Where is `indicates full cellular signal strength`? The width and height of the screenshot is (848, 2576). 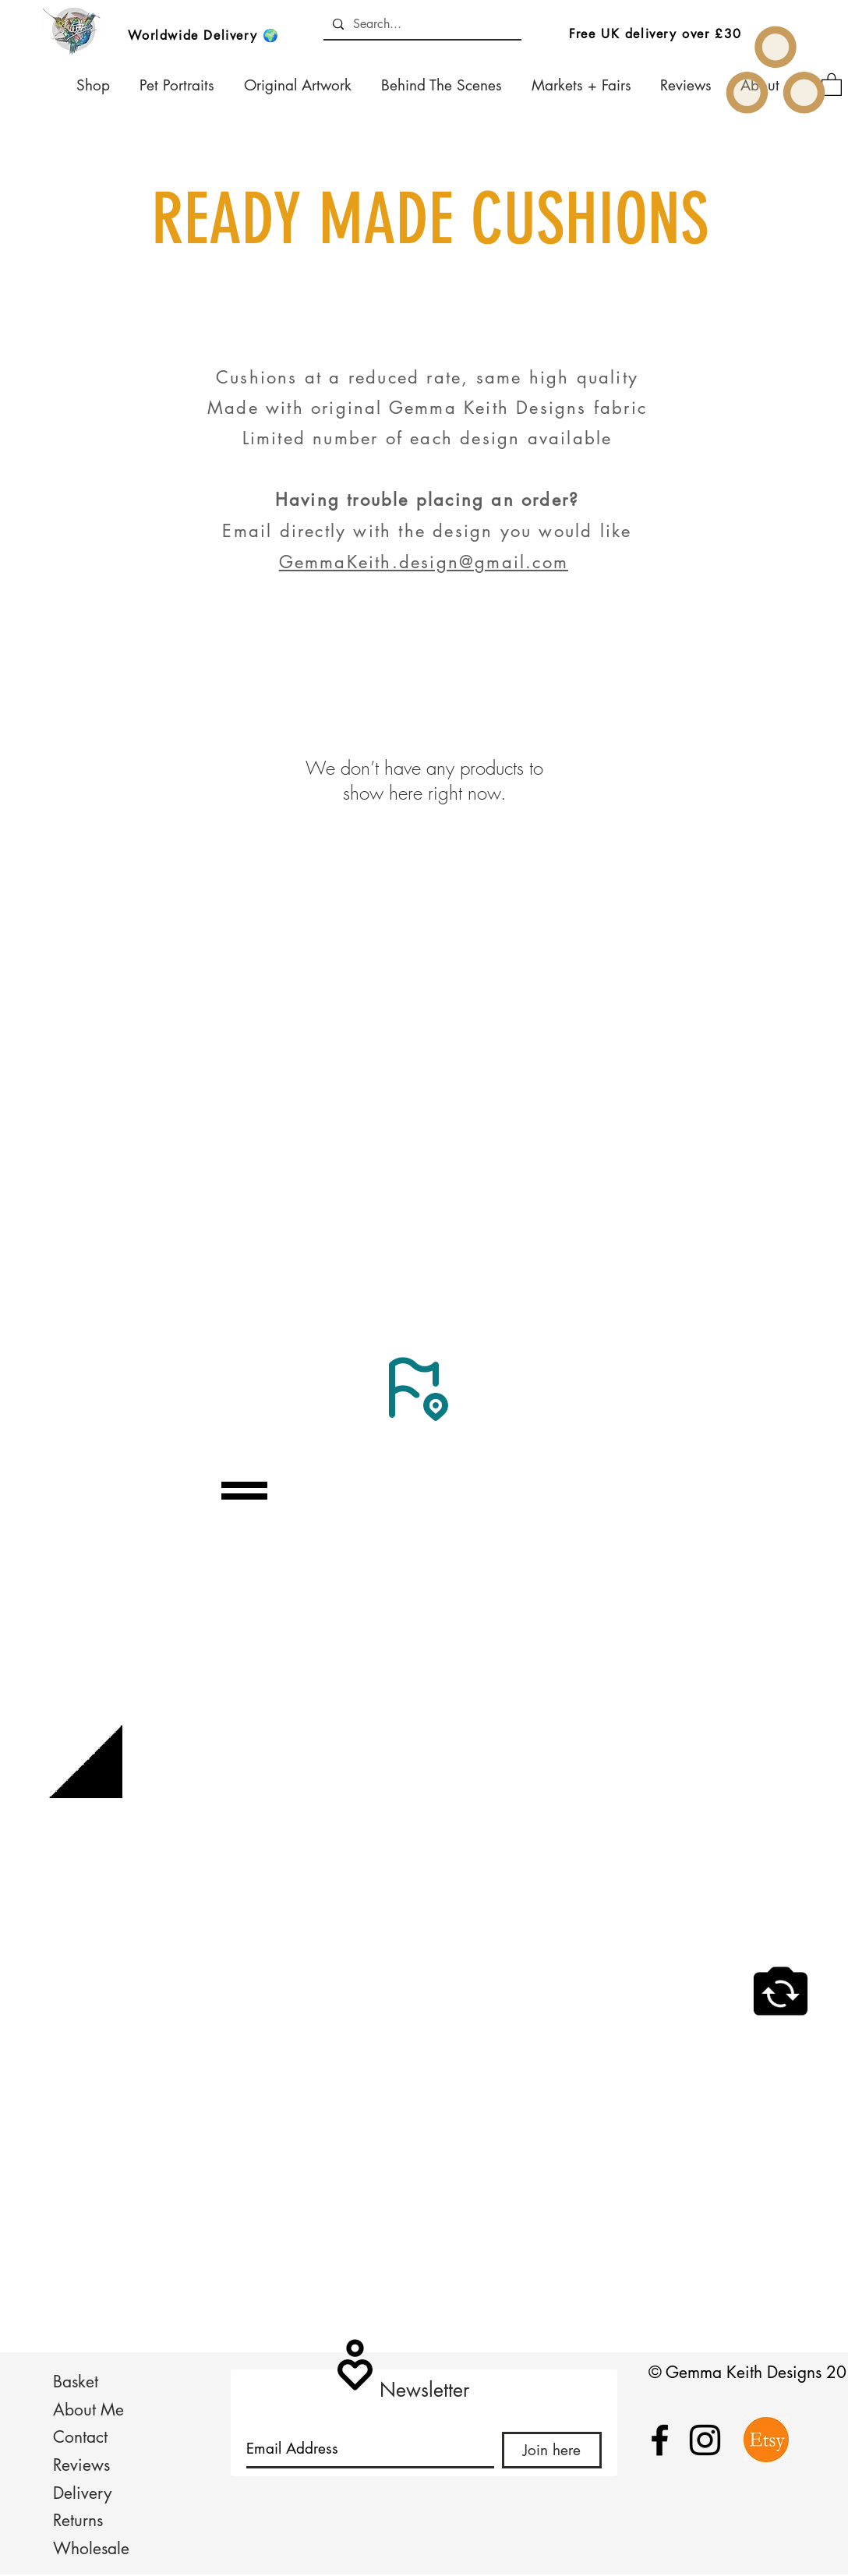 indicates full cellular signal strength is located at coordinates (86, 1762).